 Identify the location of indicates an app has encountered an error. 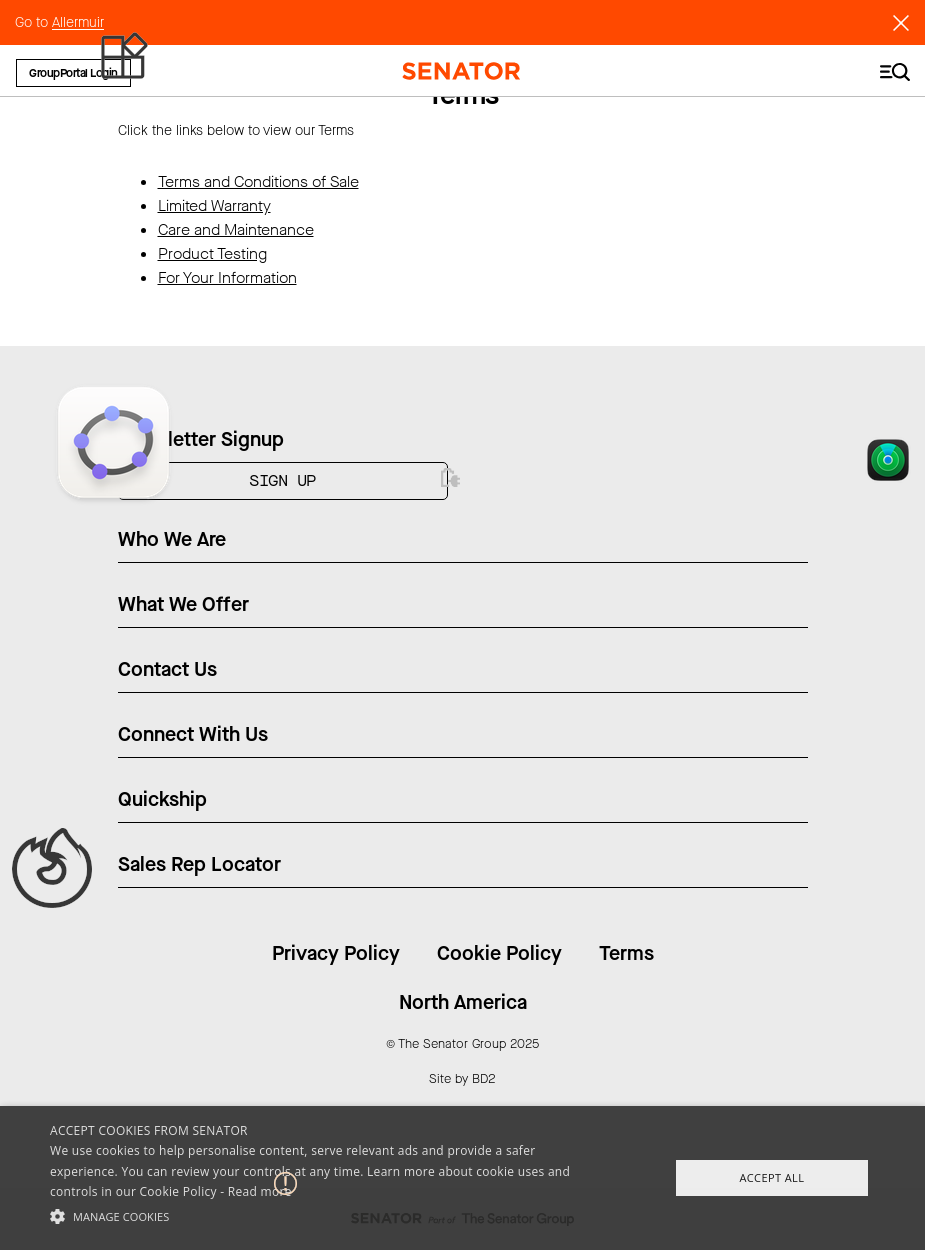
(285, 1183).